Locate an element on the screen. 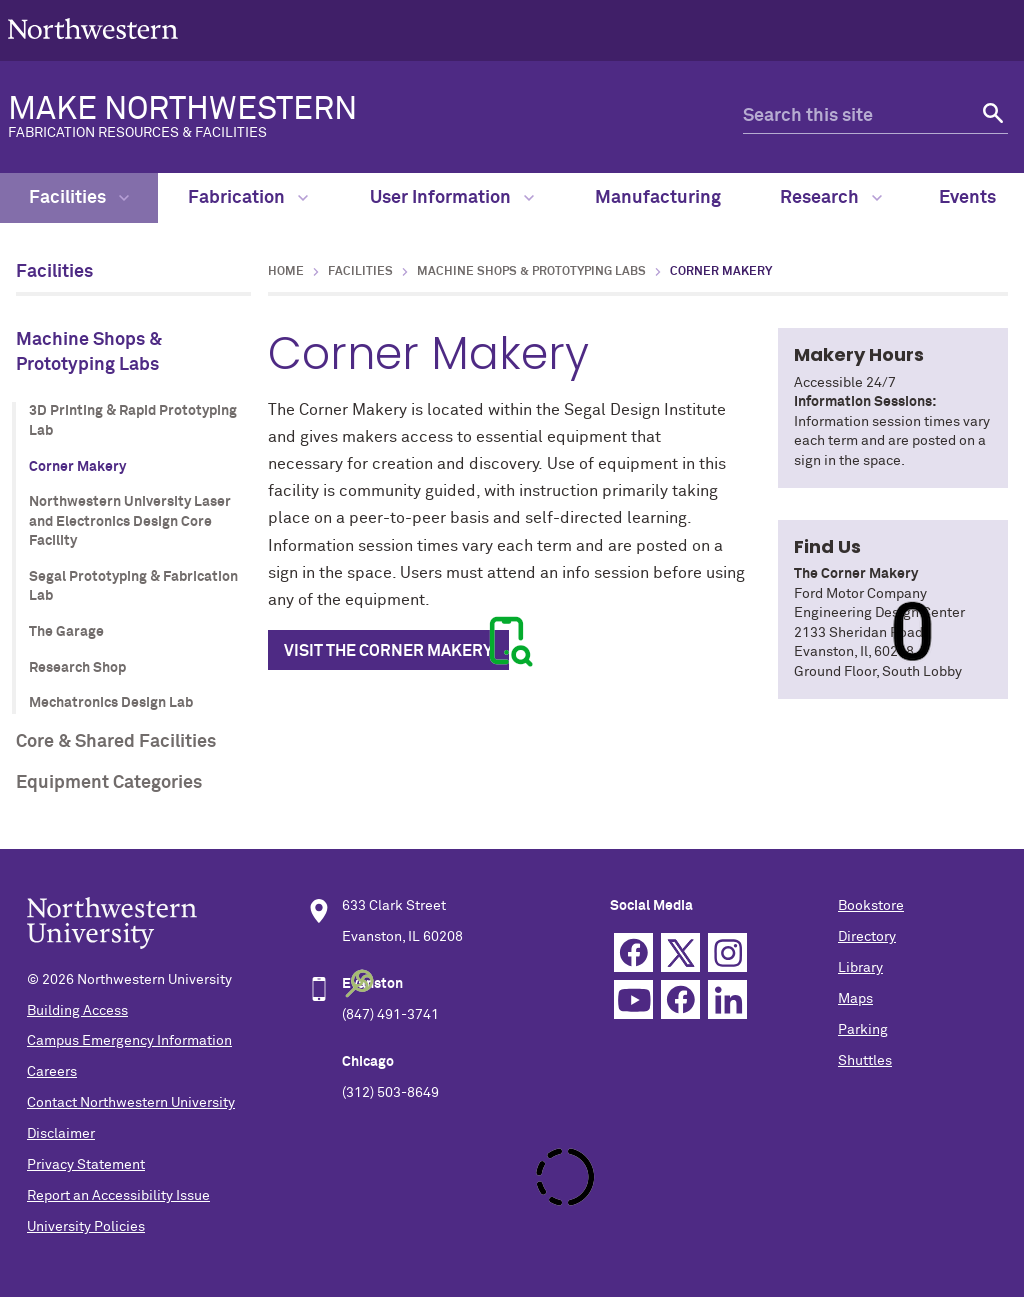 This screenshot has height=1297, width=1024. set exposure compensation to zero is located at coordinates (912, 633).